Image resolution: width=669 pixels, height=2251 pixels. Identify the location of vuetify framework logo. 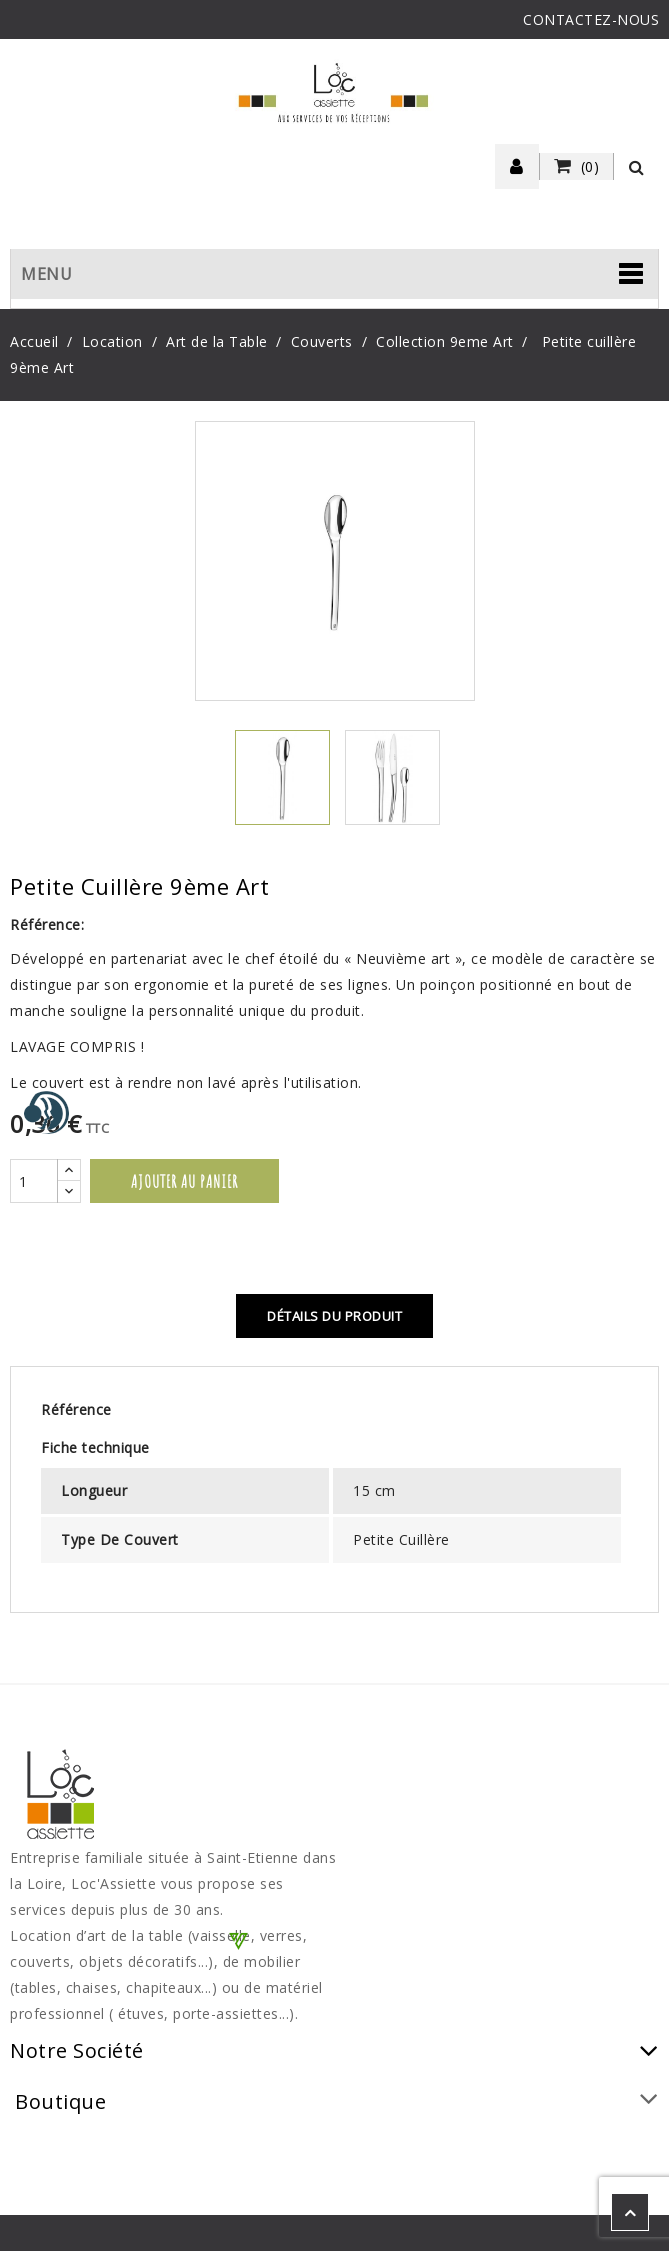
(238, 1941).